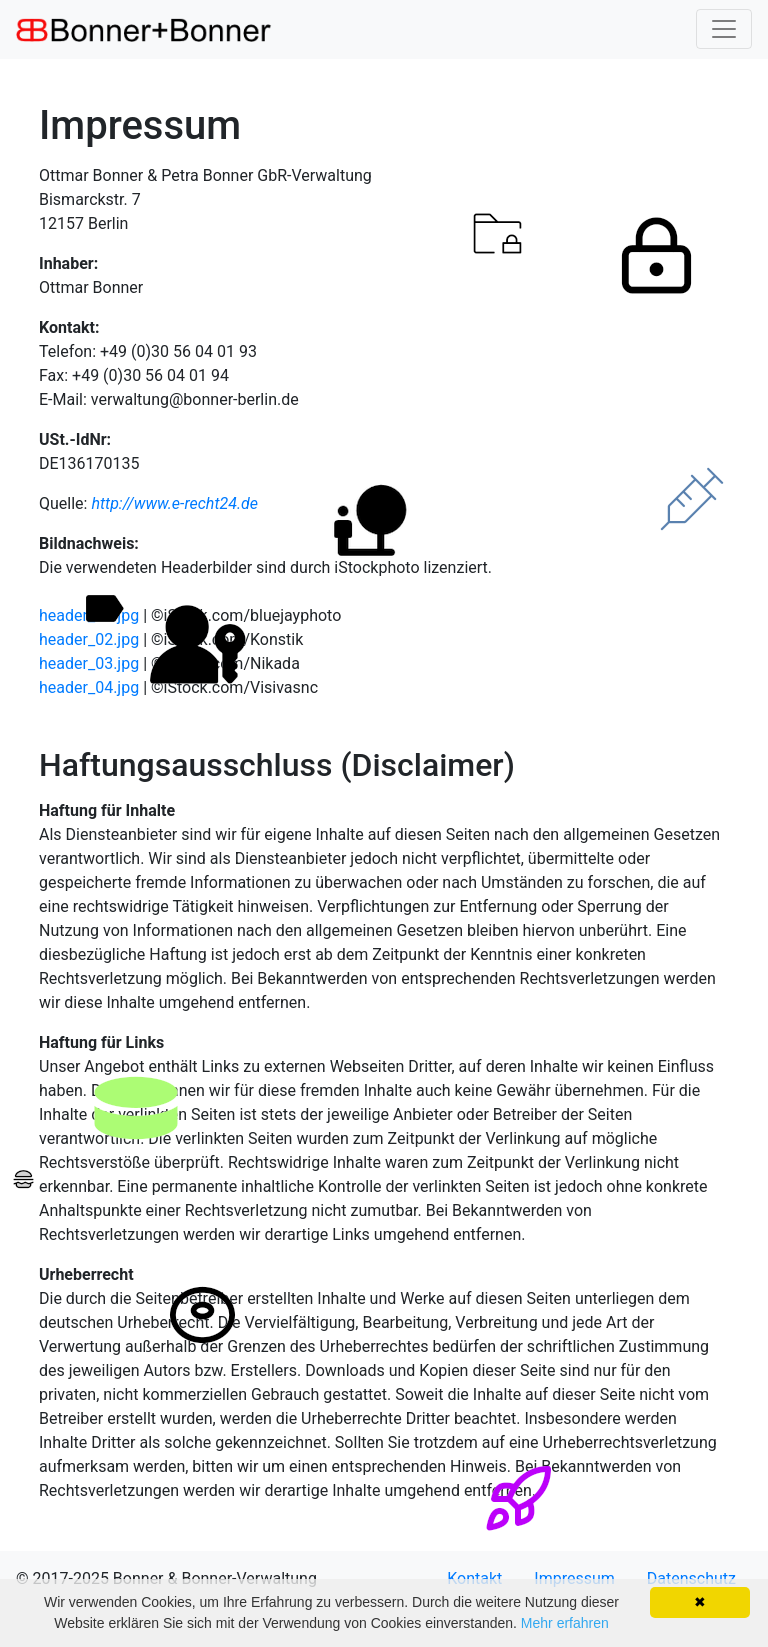 The height and width of the screenshot is (1647, 768). Describe the element at coordinates (656, 255) in the screenshot. I see `indicates a locked or secured item` at that location.